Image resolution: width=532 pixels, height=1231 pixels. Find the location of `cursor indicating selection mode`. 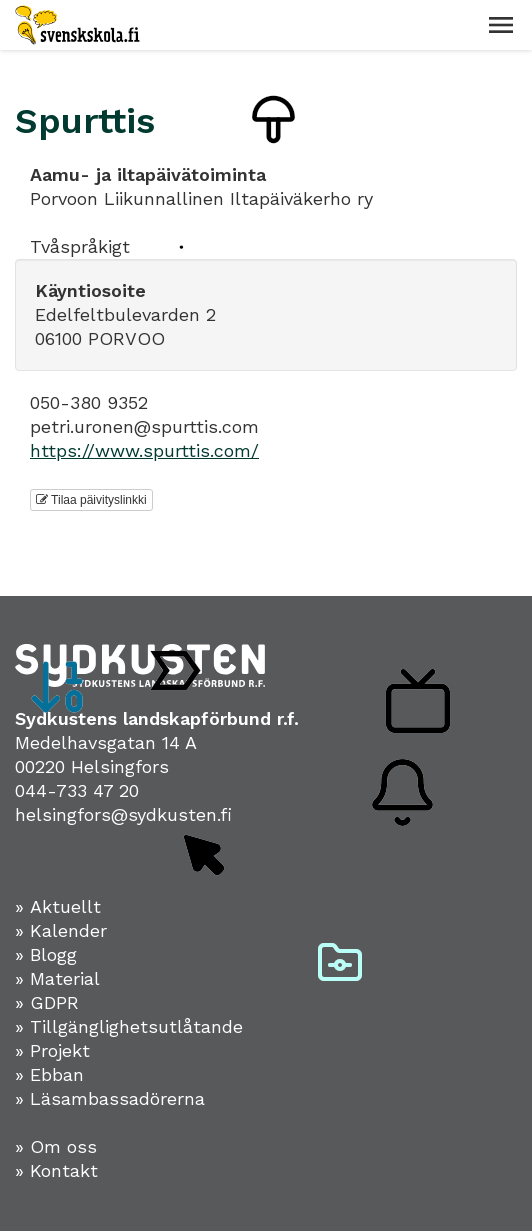

cursor indicating selection mode is located at coordinates (204, 855).